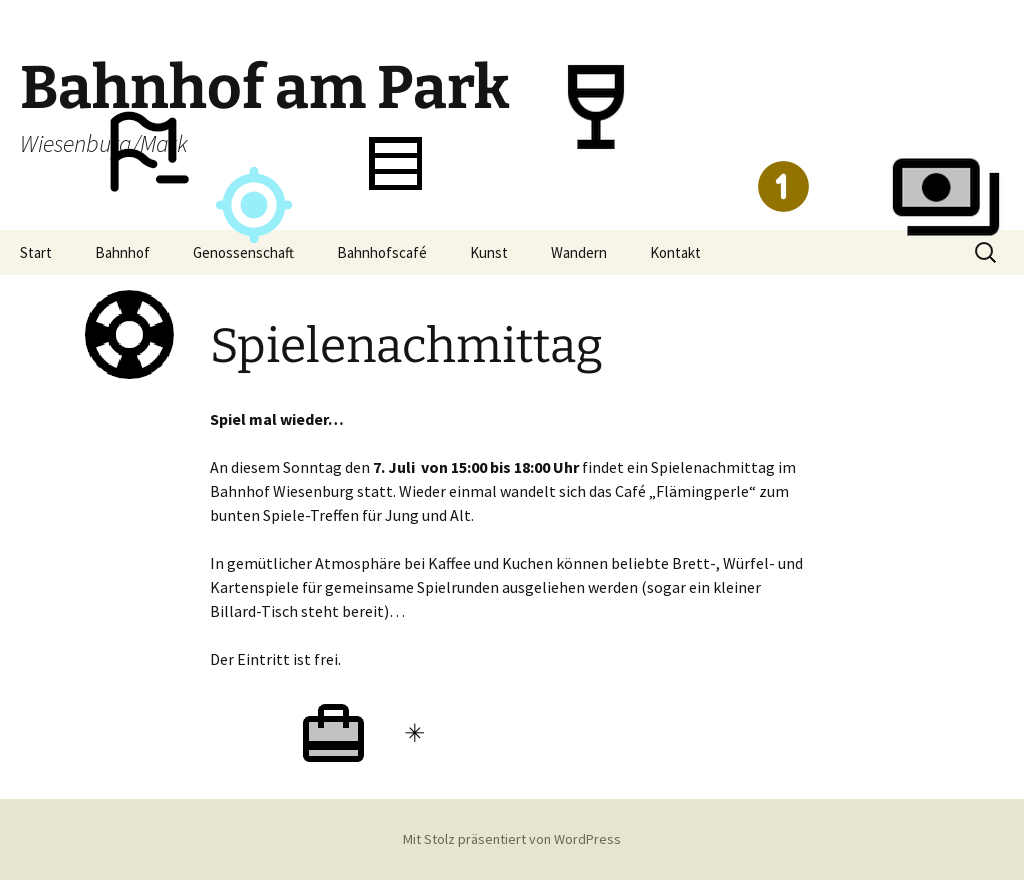 Image resolution: width=1024 pixels, height=880 pixels. Describe the element at coordinates (946, 197) in the screenshot. I see `access payment methods` at that location.